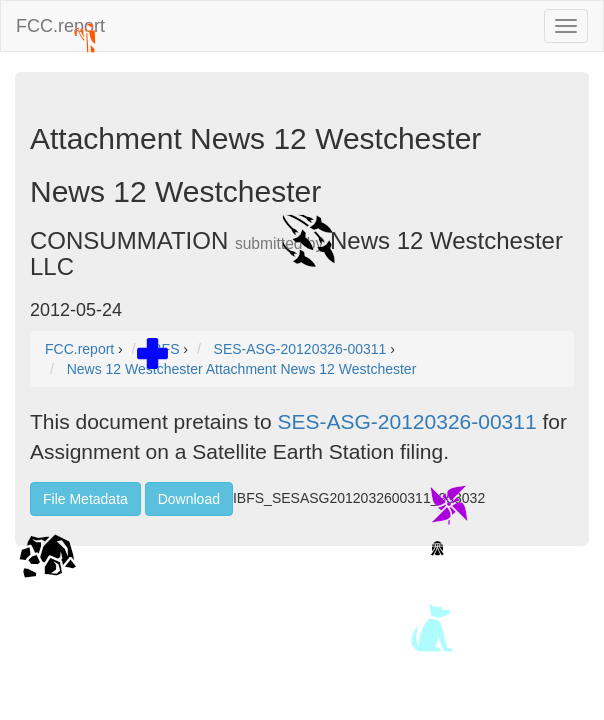 Image resolution: width=604 pixels, height=720 pixels. I want to click on equip a headband accessory for your character, so click(437, 548).